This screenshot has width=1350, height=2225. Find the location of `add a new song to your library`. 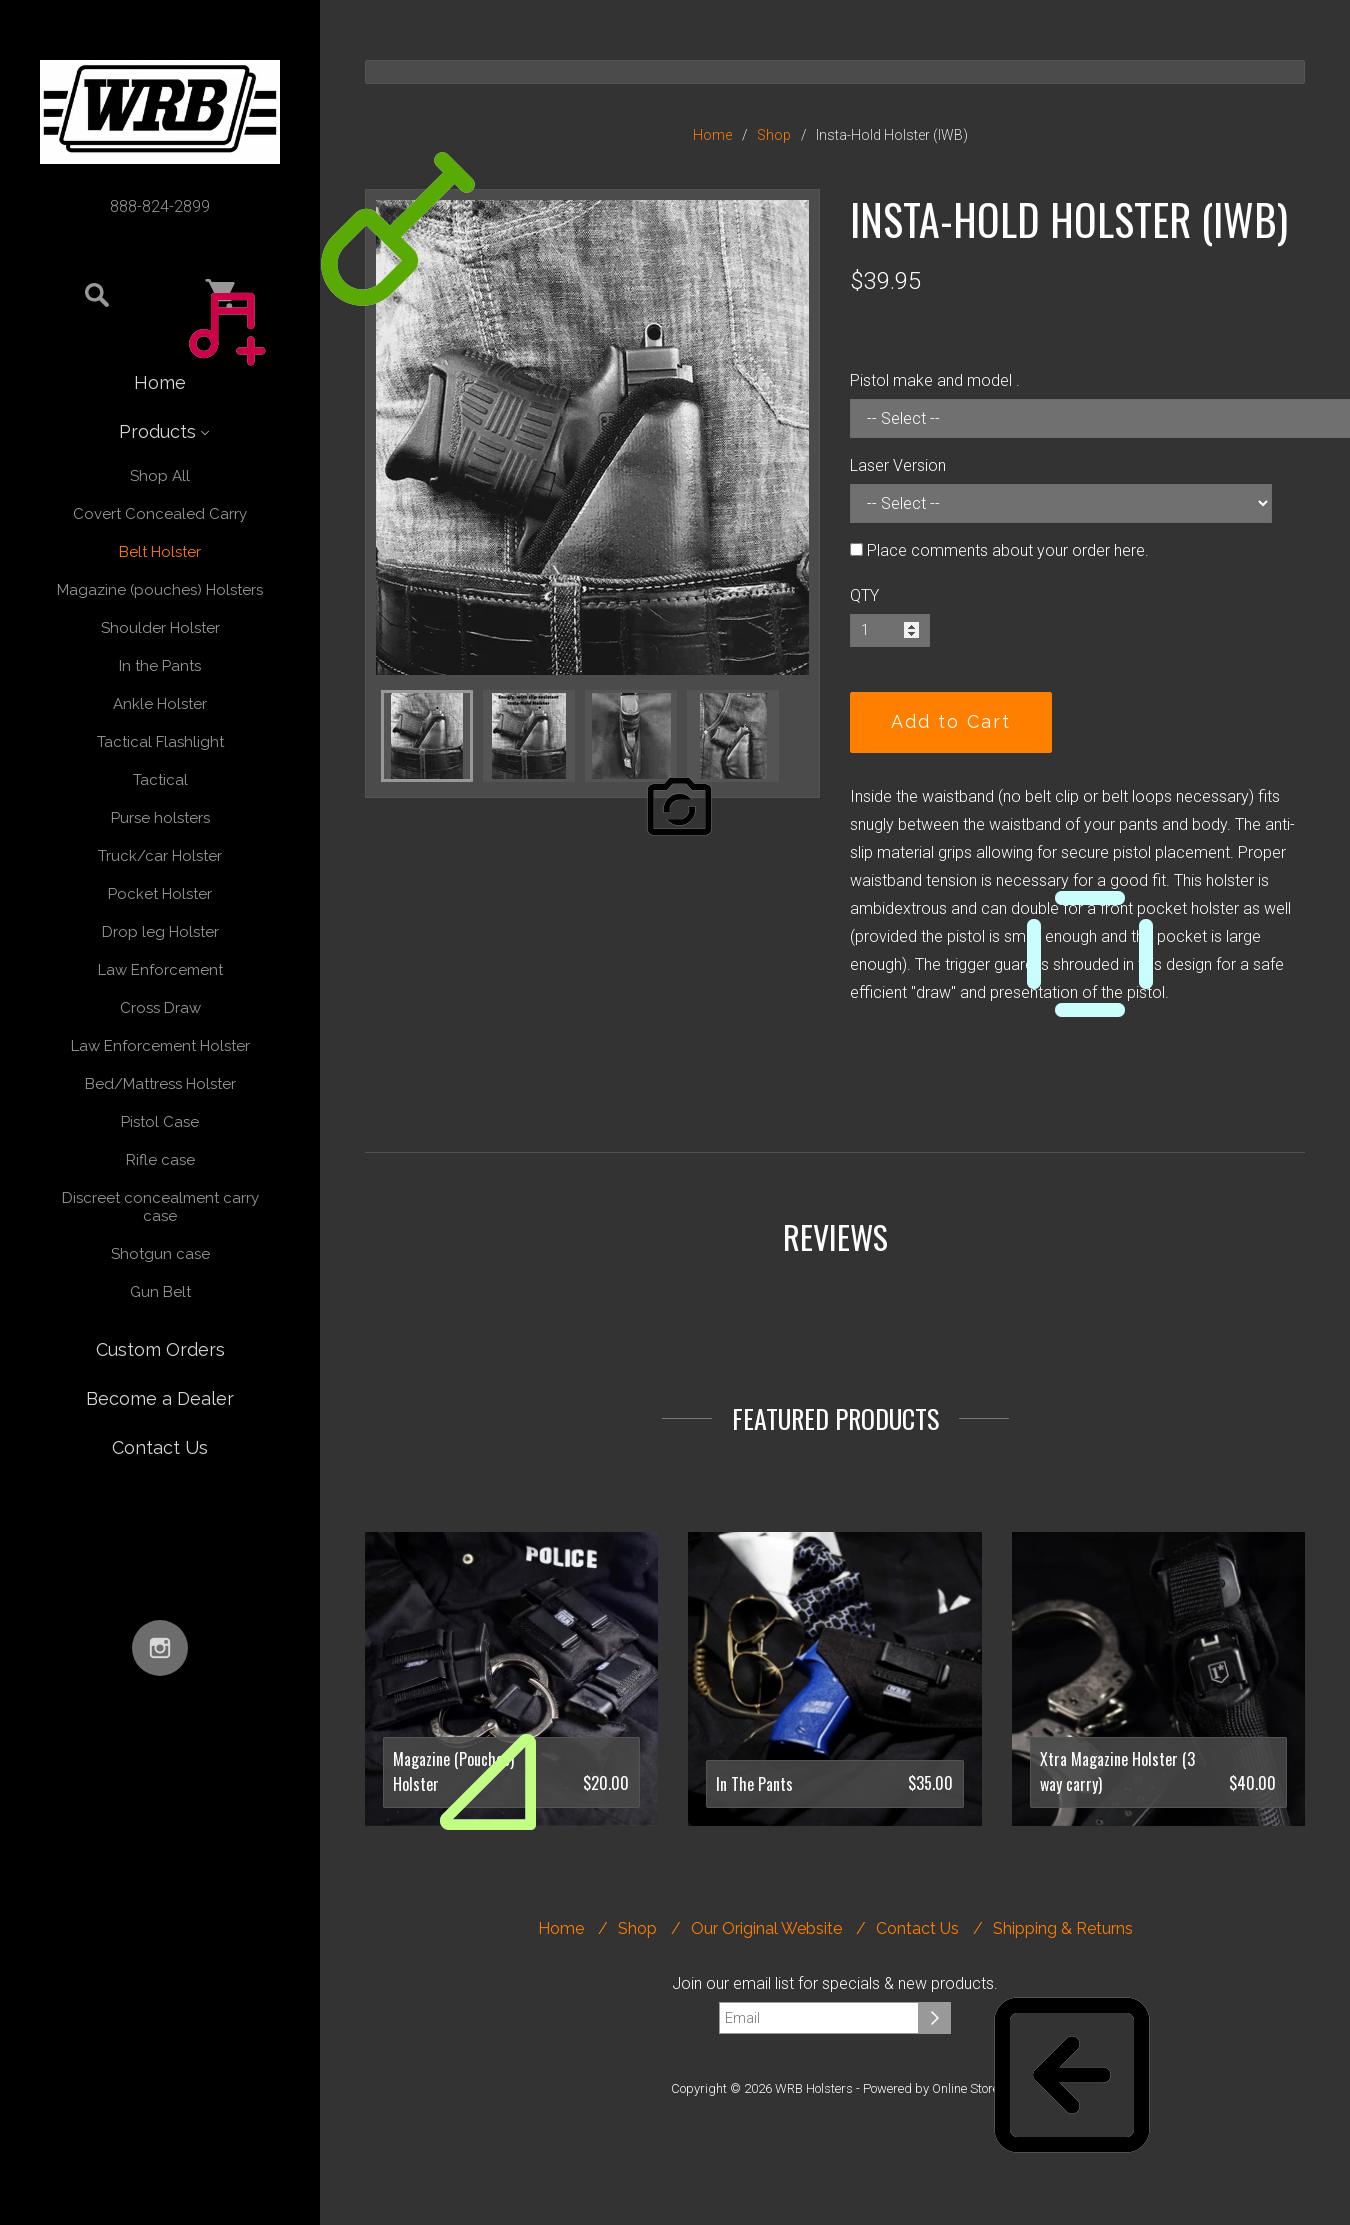

add a new song to your library is located at coordinates (225, 325).